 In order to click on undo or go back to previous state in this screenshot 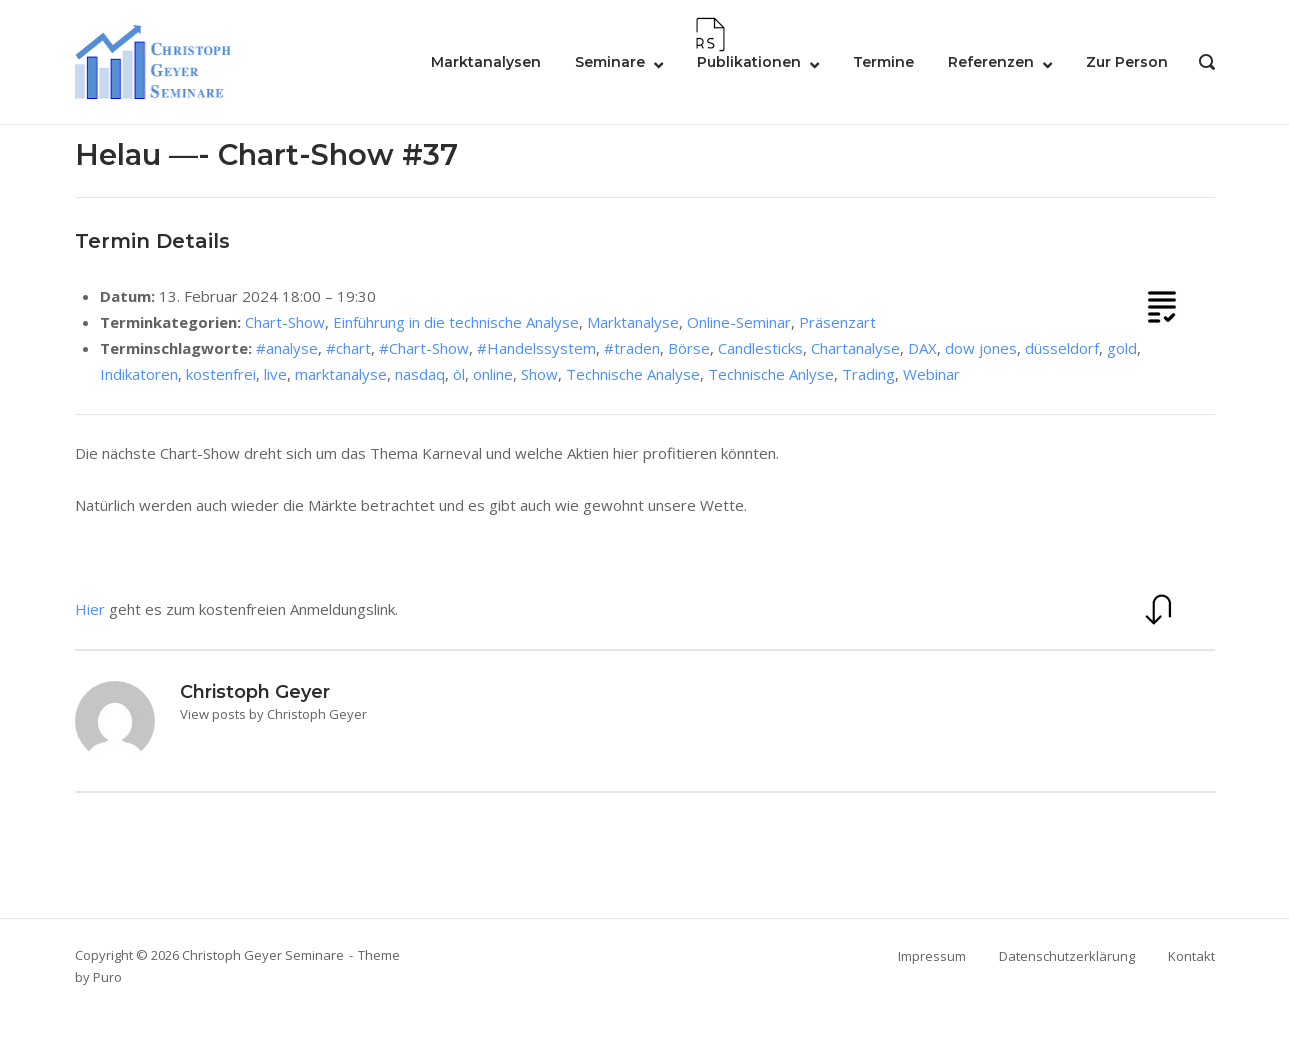, I will do `click(1159, 609)`.